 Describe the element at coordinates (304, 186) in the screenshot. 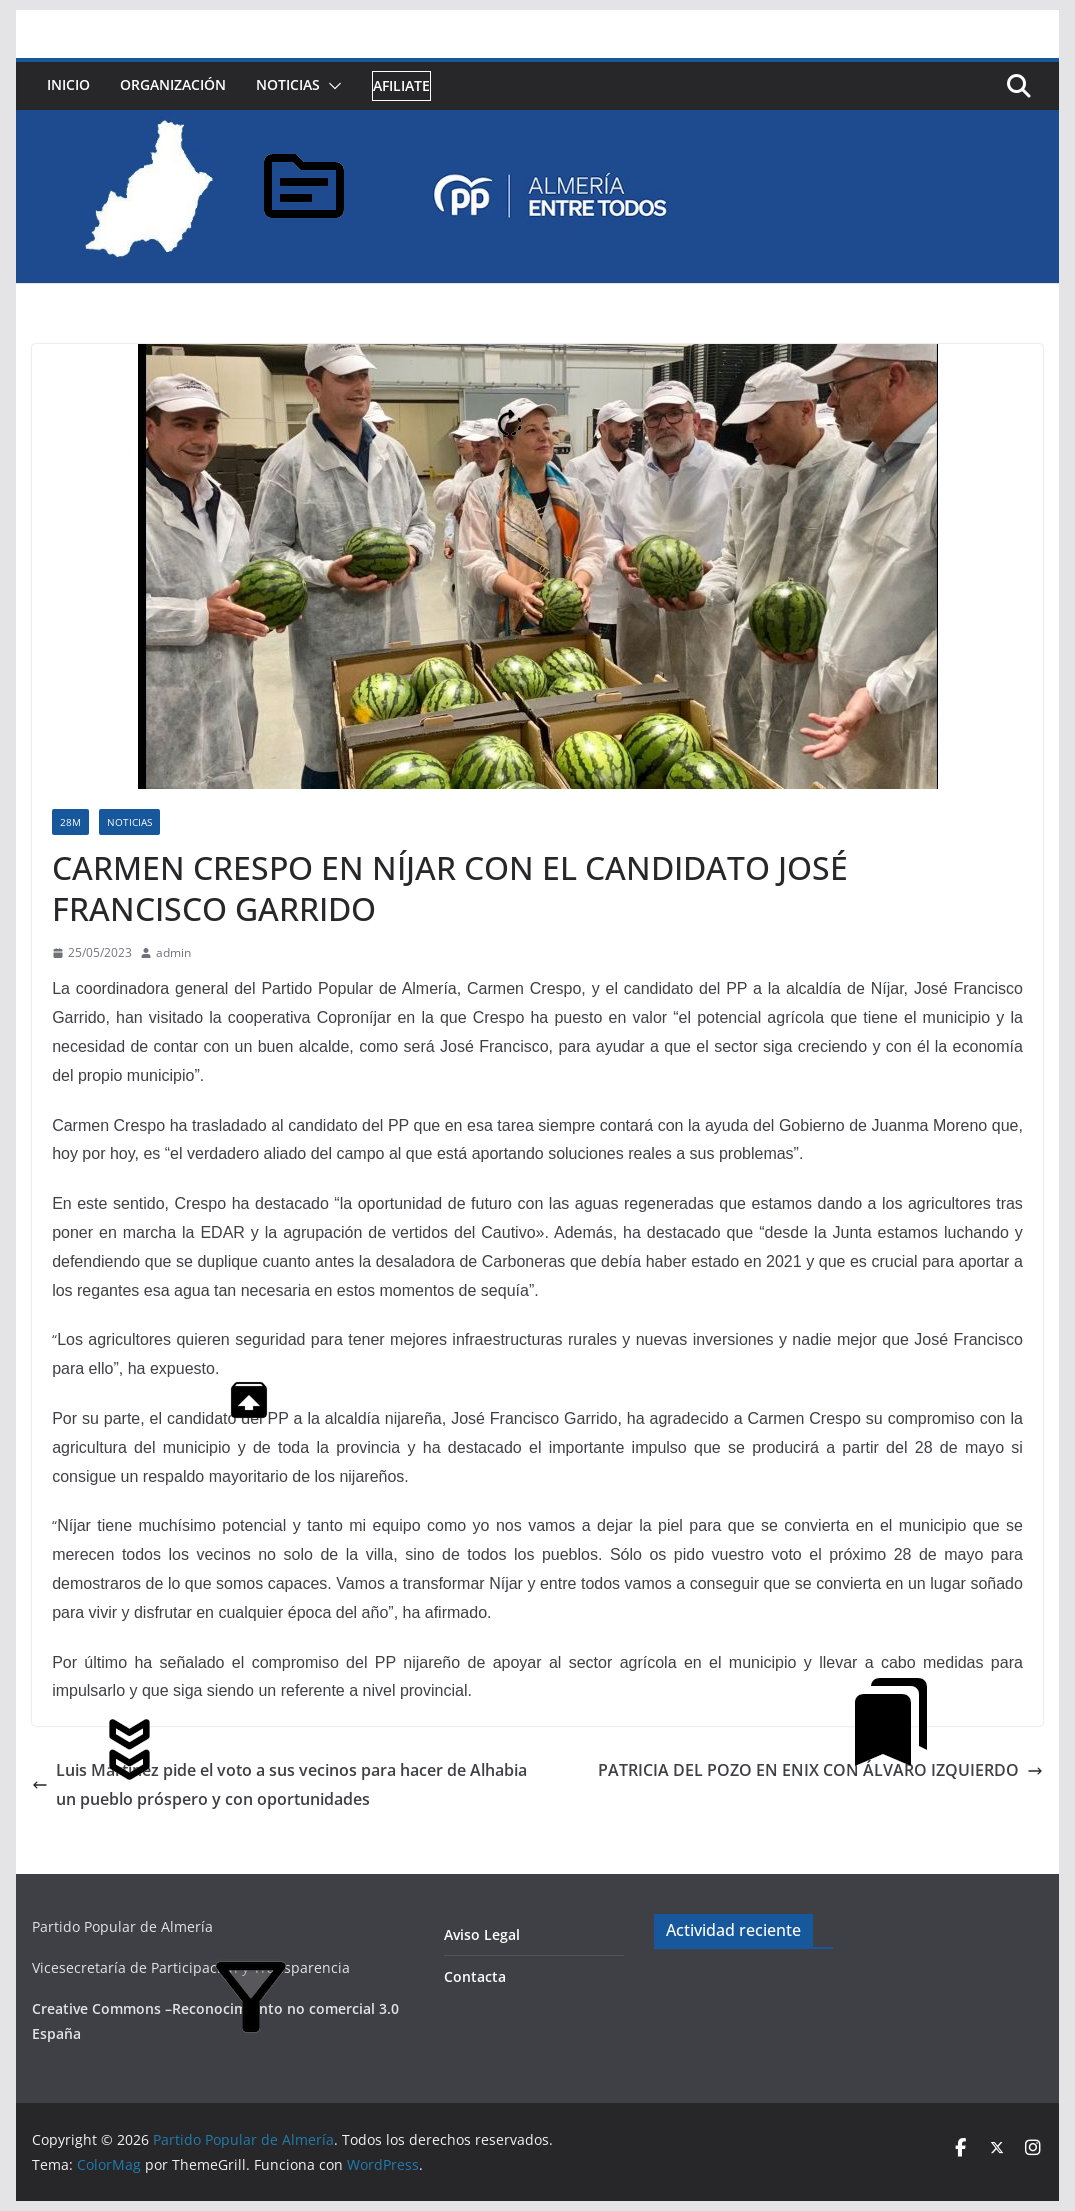

I see `access source files or documents` at that location.